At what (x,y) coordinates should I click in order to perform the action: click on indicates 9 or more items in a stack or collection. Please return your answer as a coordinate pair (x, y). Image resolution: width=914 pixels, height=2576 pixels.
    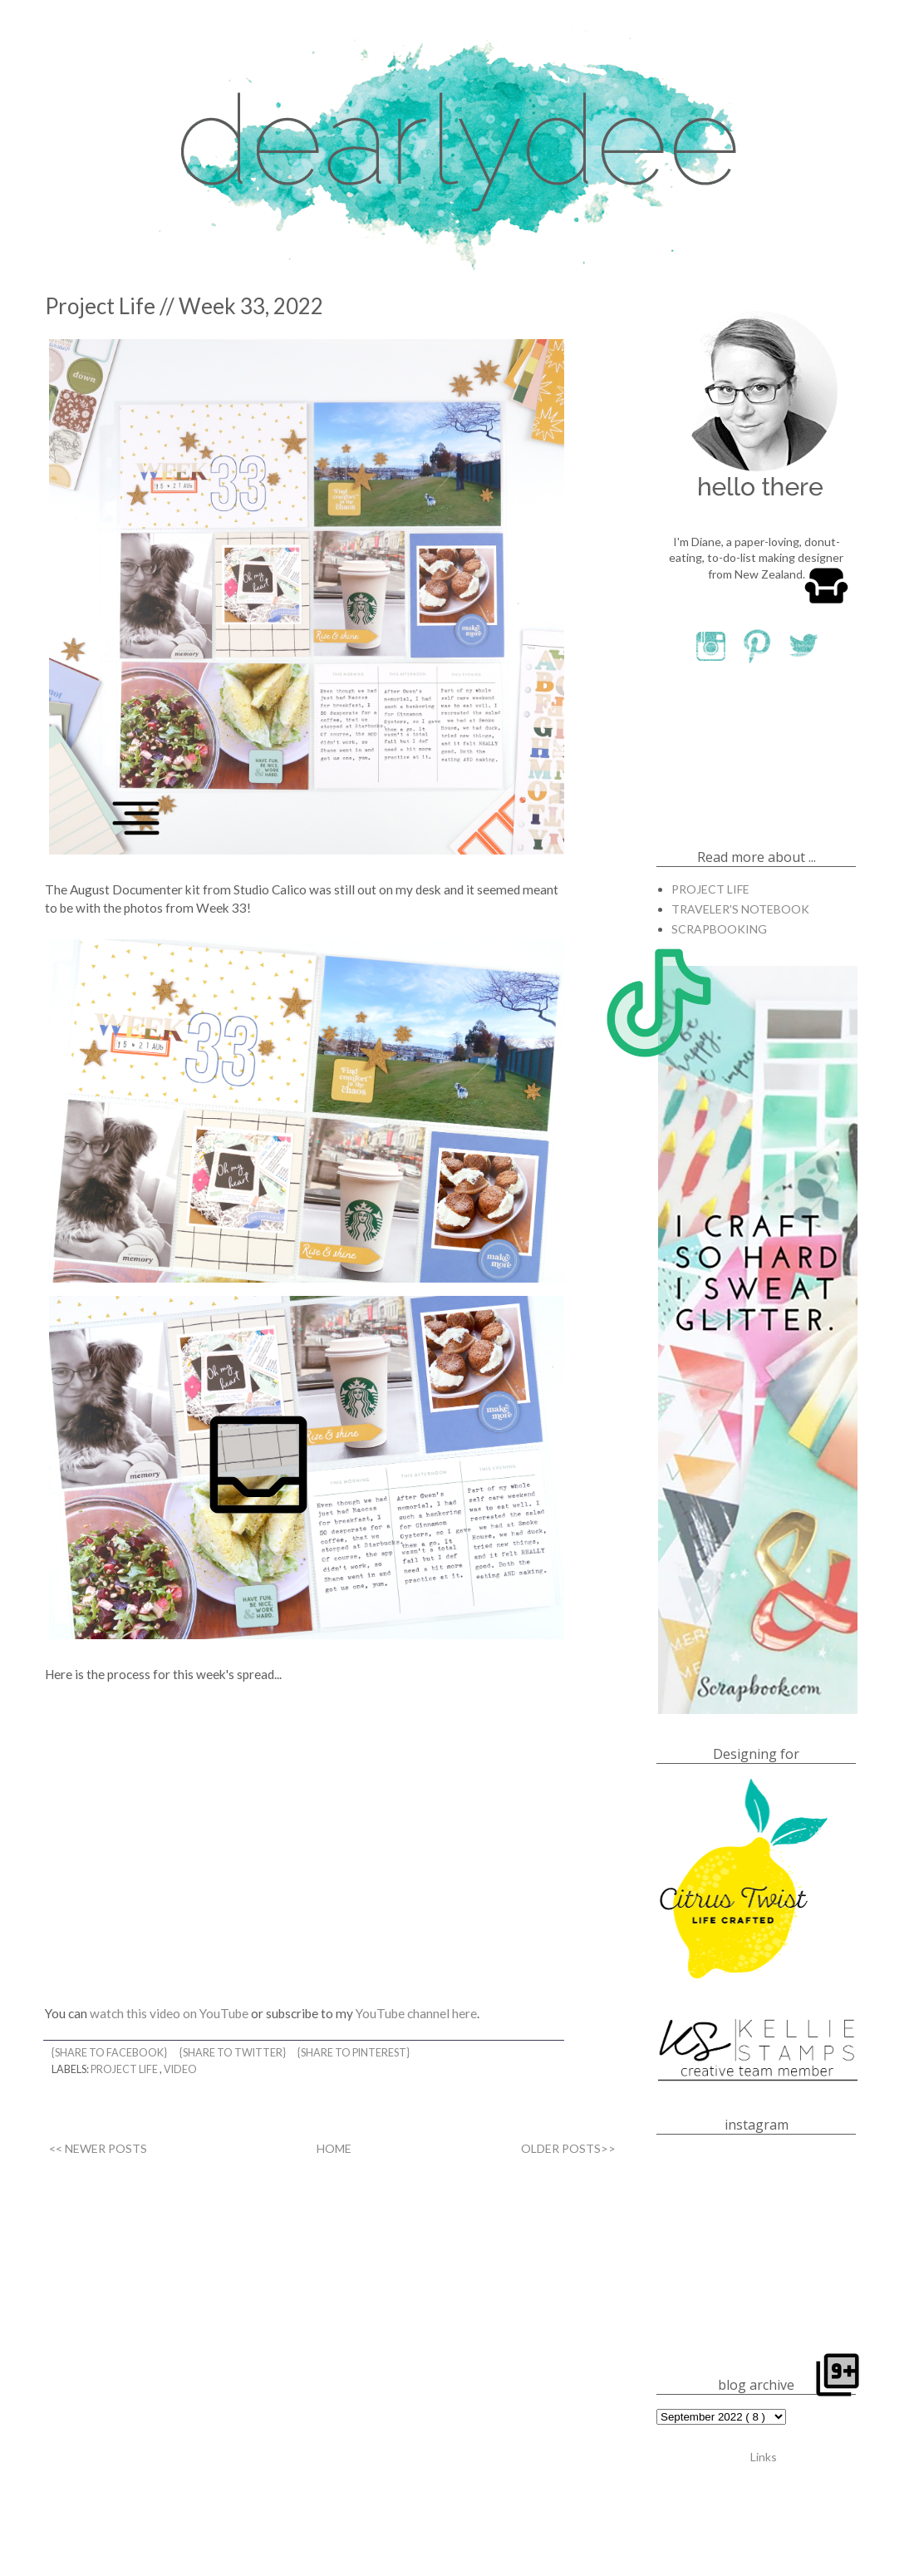
    Looking at the image, I should click on (838, 2375).